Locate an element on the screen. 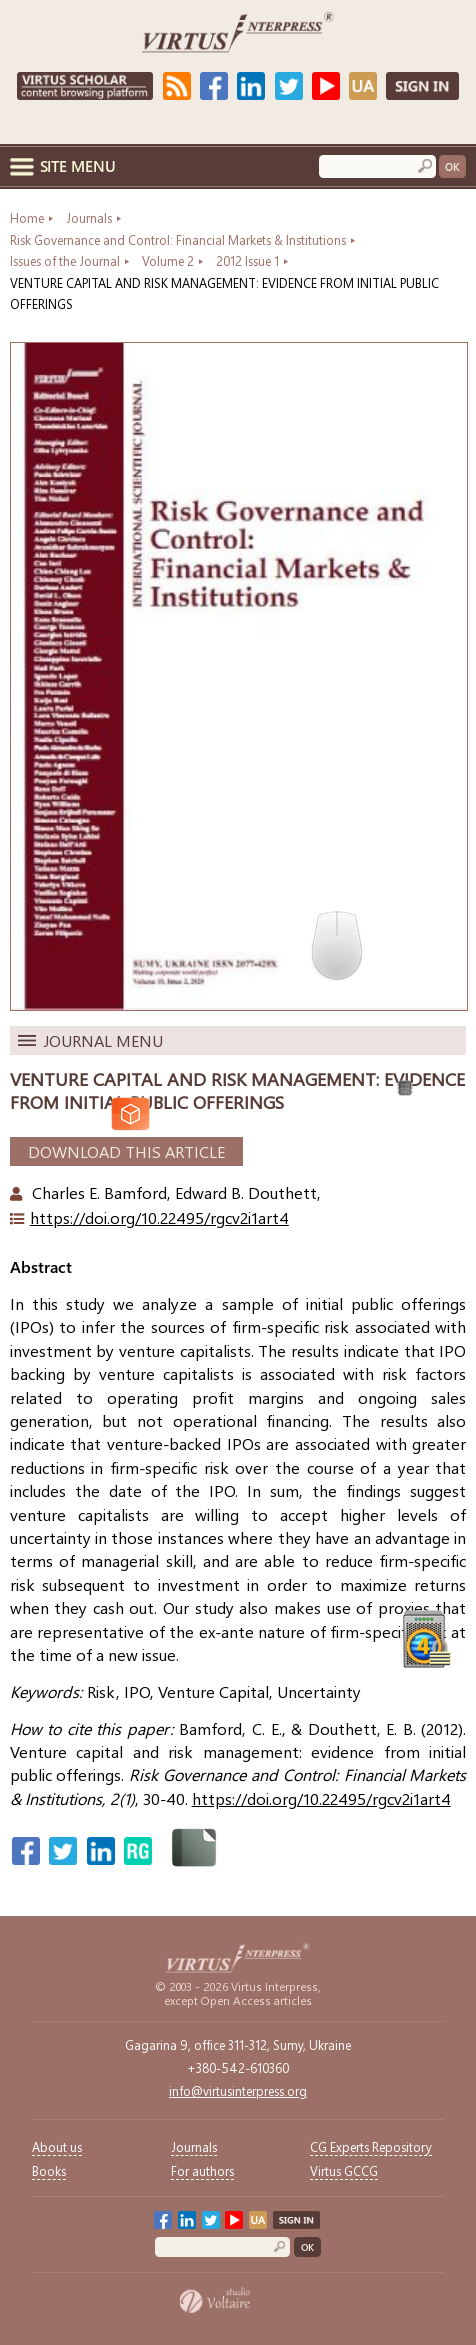 This screenshot has width=476, height=2345. locked RAID 4 storage array is located at coordinates (424, 1639).